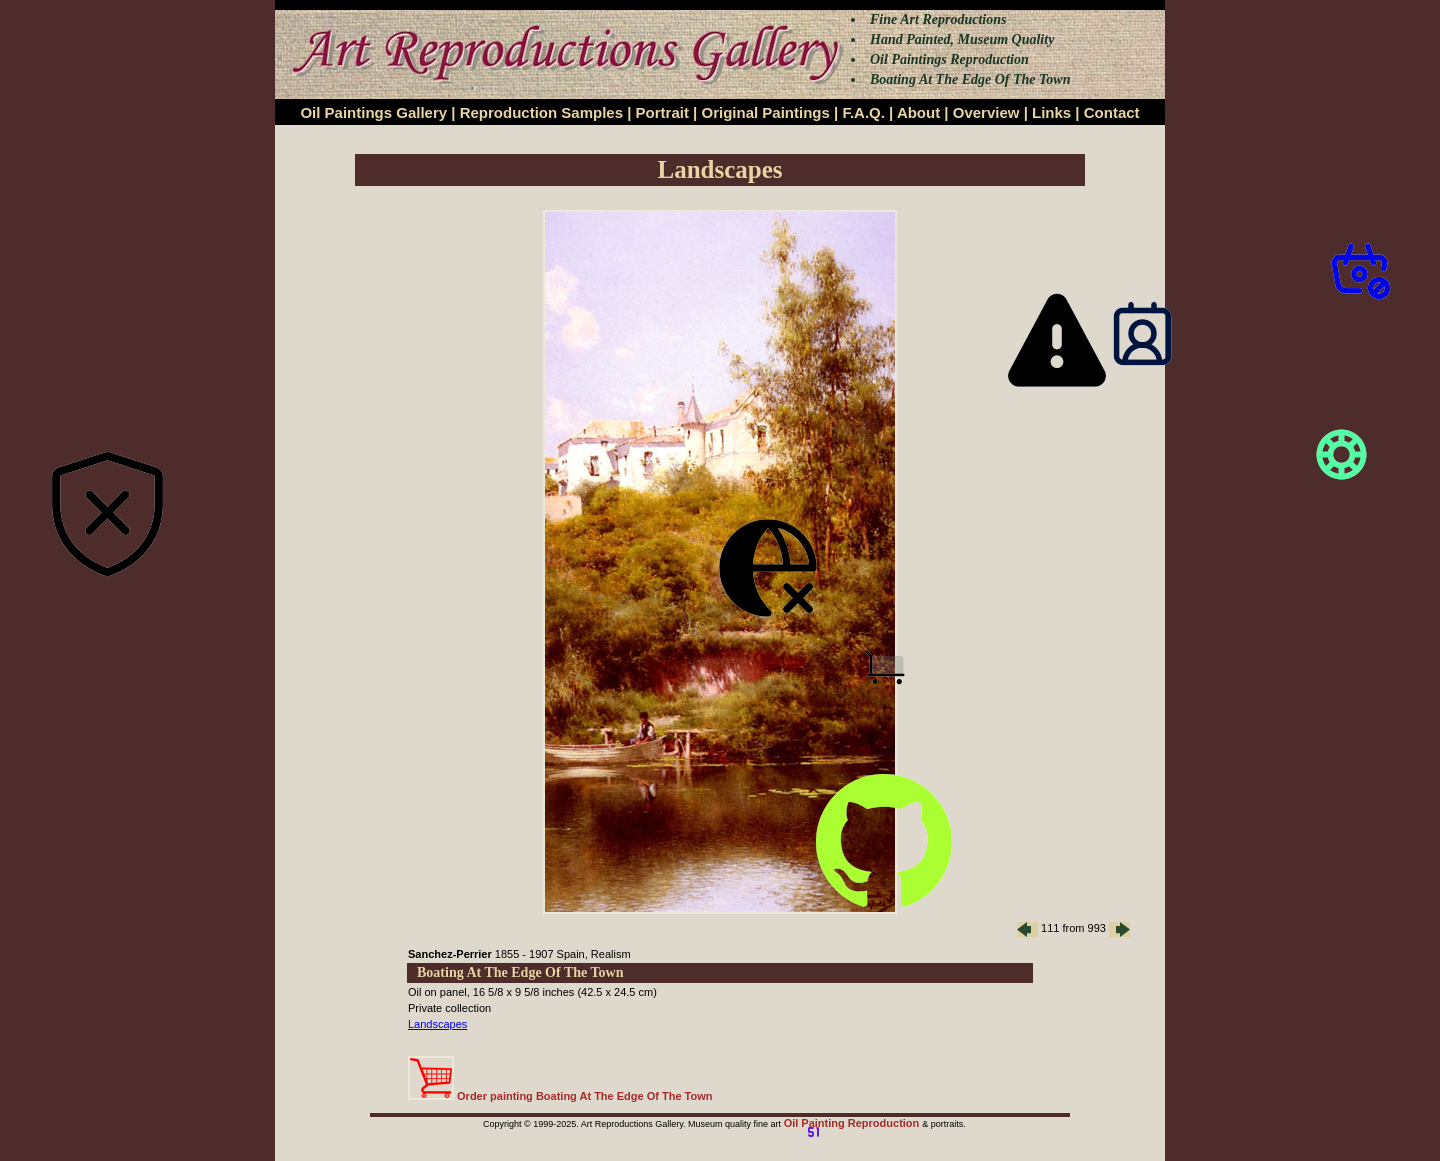  What do you see at coordinates (1057, 343) in the screenshot?
I see `indicates a warning or important alert` at bounding box center [1057, 343].